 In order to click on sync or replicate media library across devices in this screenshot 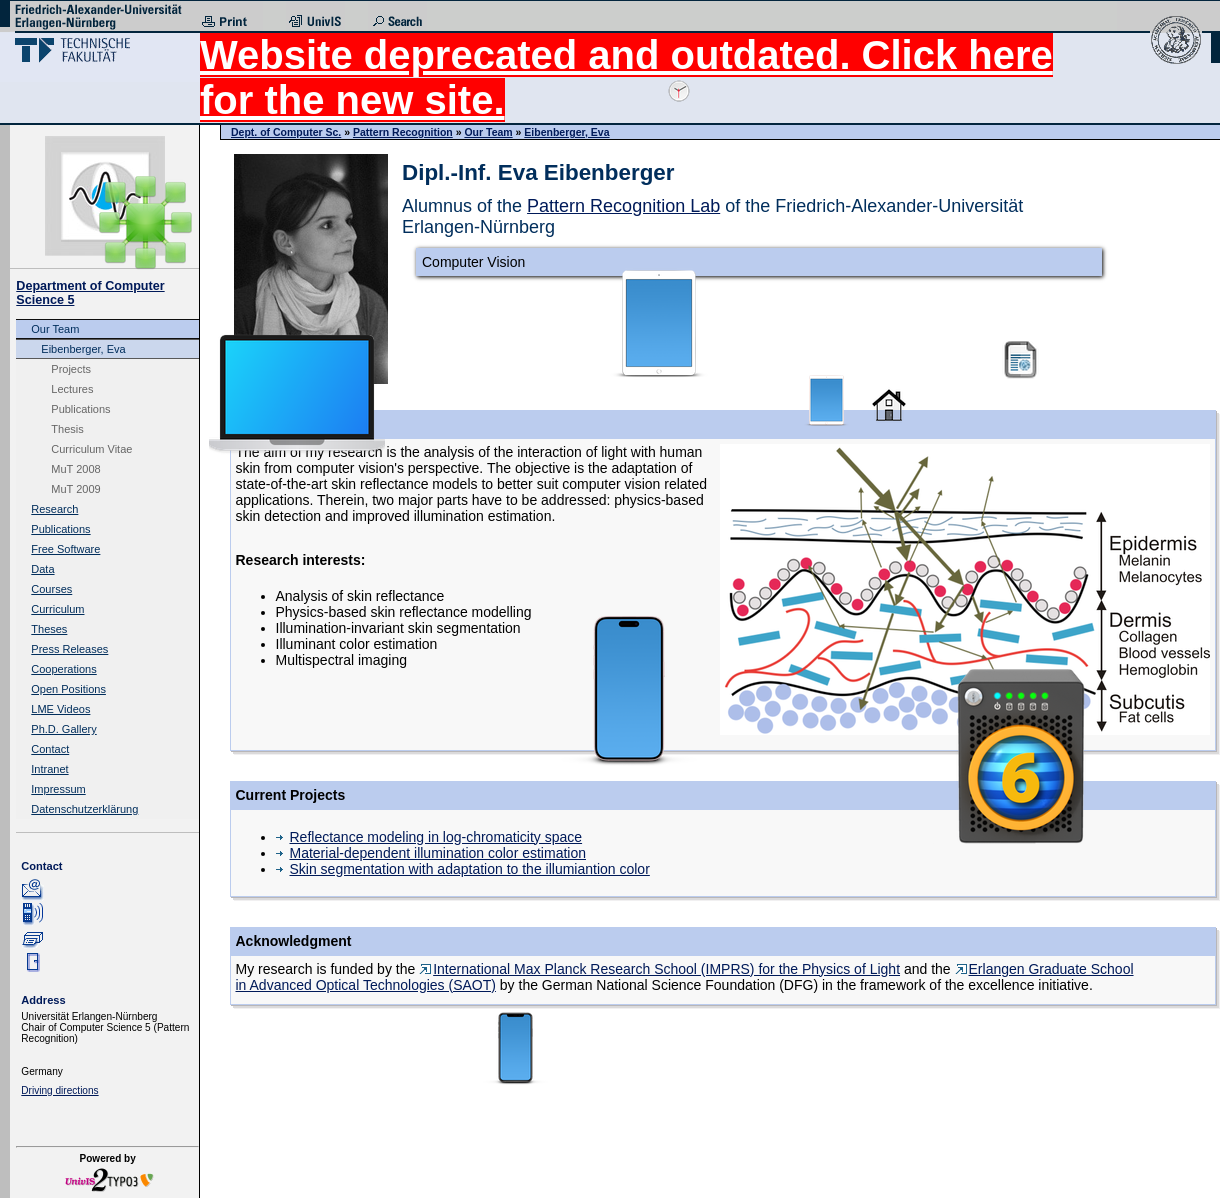, I will do `click(145, 222)`.